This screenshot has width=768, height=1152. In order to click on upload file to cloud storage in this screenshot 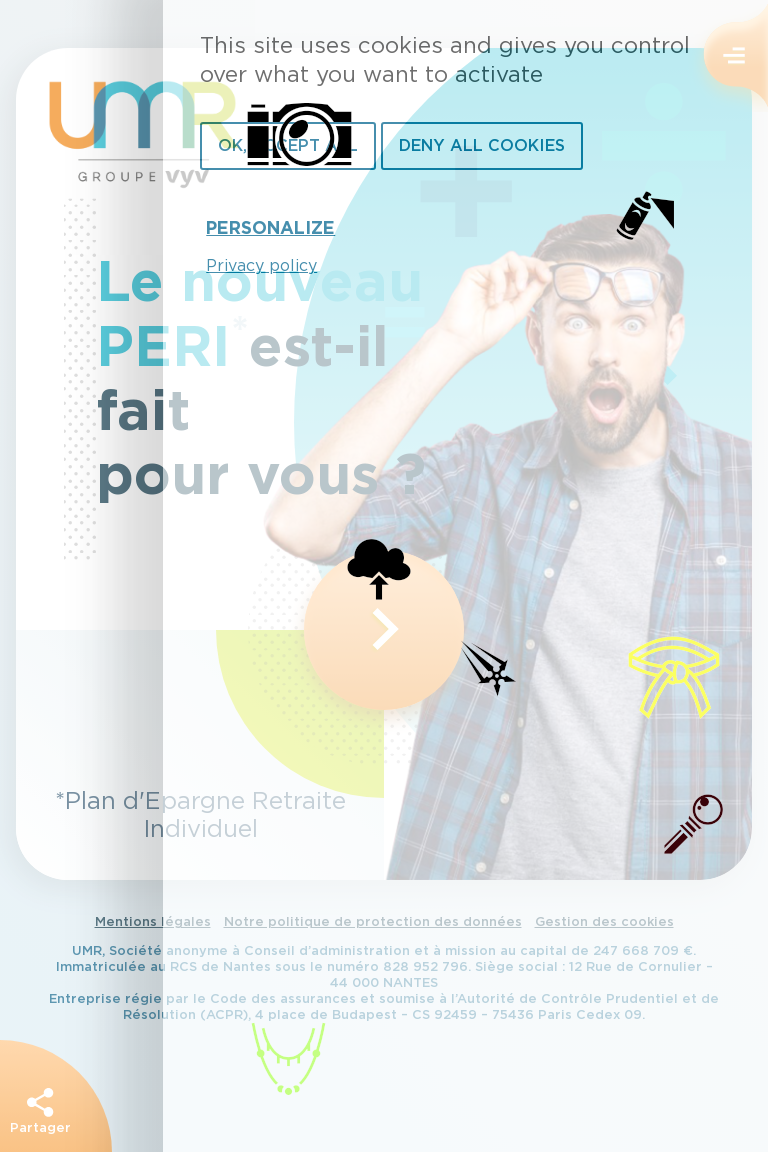, I will do `click(379, 569)`.